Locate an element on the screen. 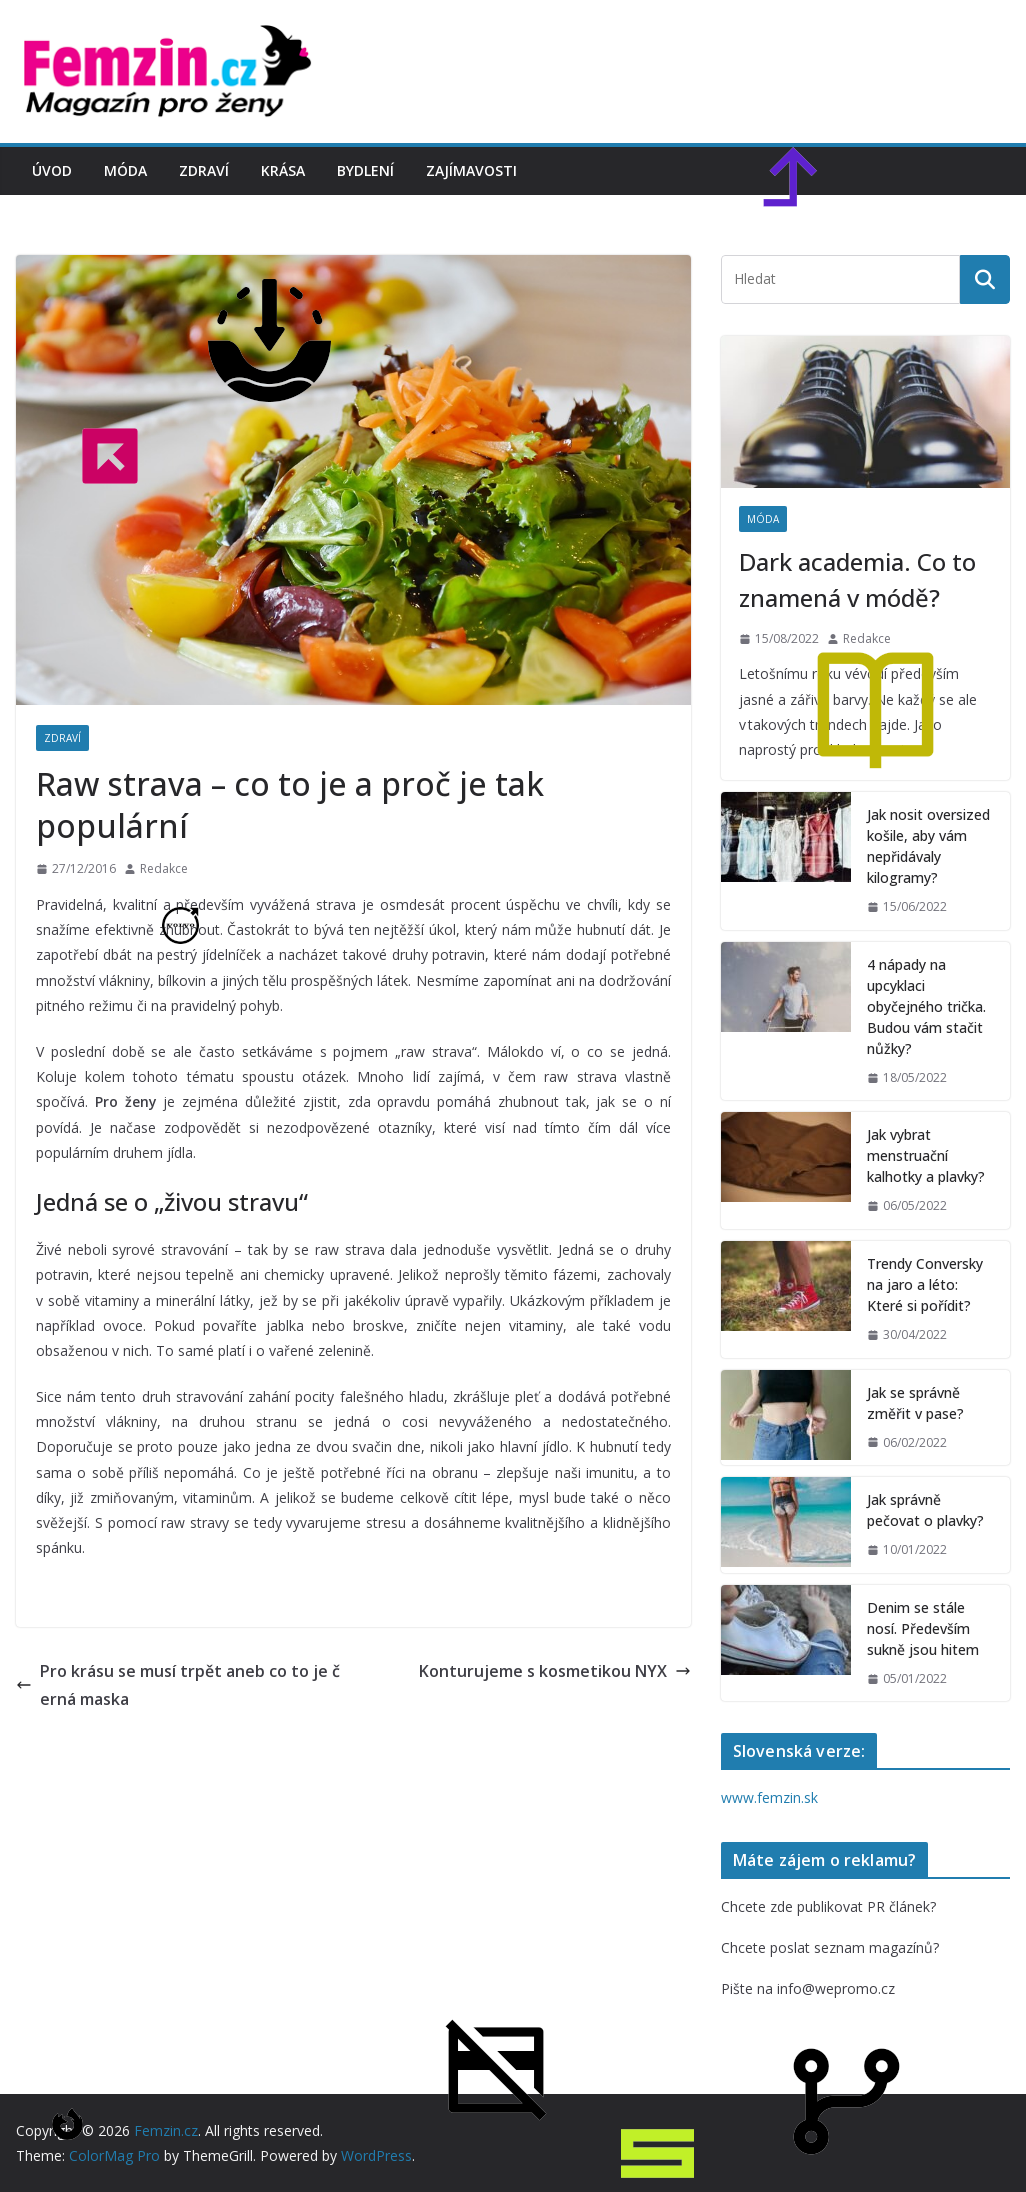 The height and width of the screenshot is (2192, 1026). view repository branches is located at coordinates (846, 2101).